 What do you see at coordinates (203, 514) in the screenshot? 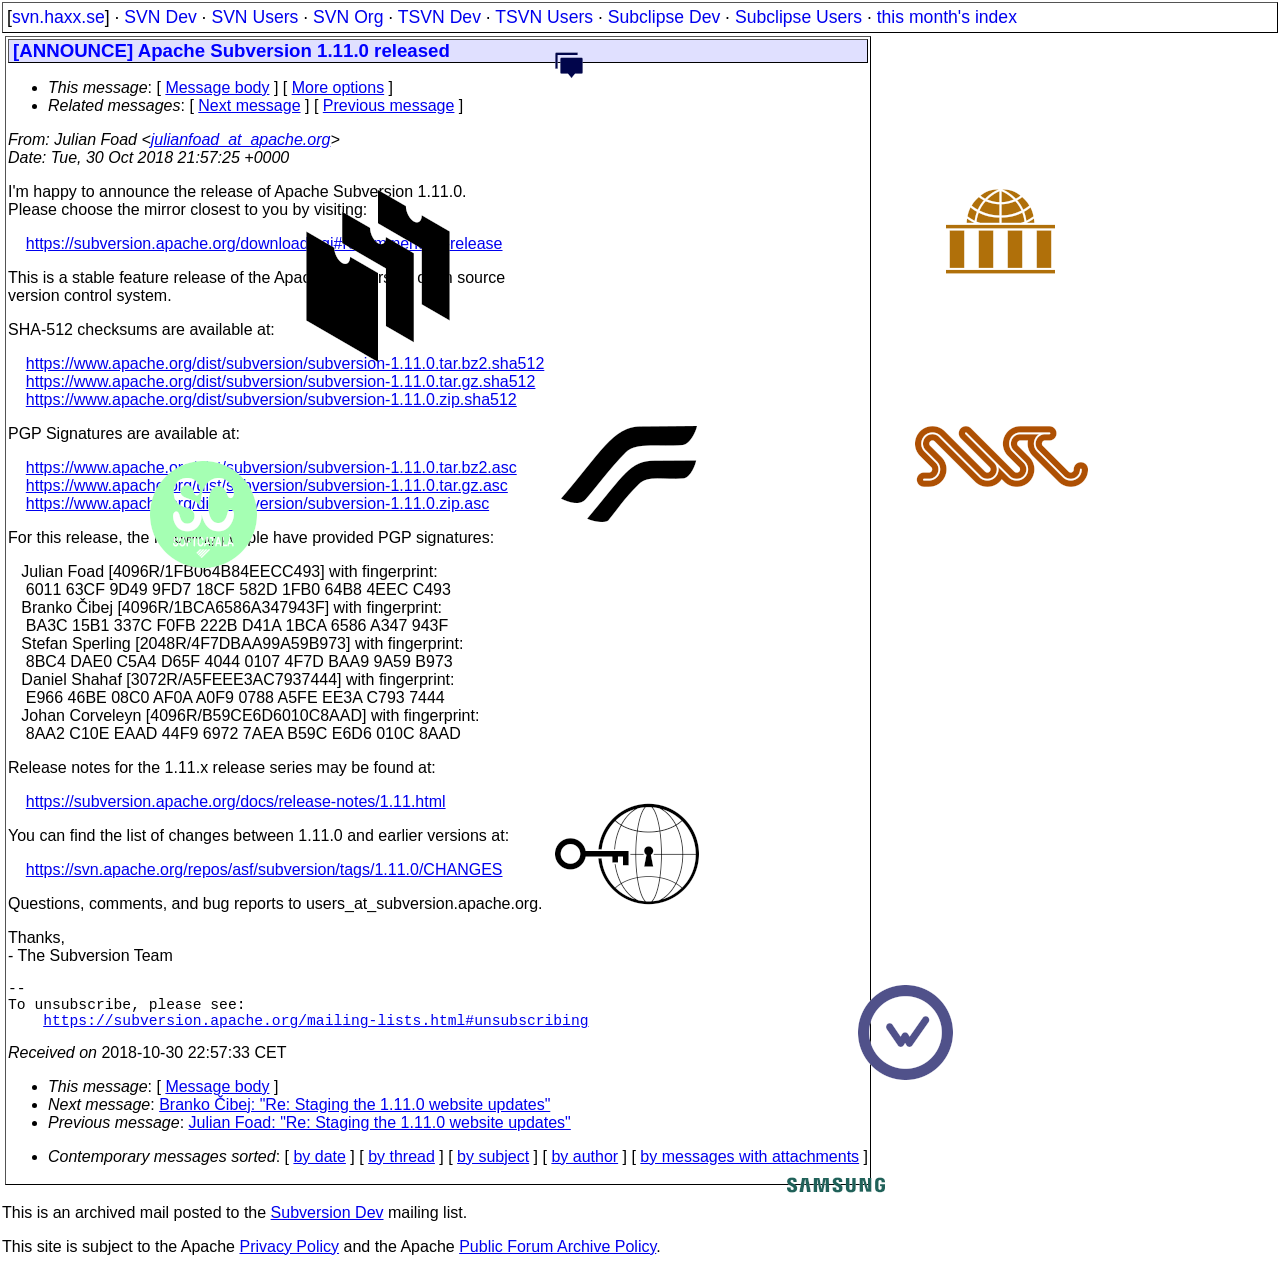
I see `visit the Softcatalà website or app` at bounding box center [203, 514].